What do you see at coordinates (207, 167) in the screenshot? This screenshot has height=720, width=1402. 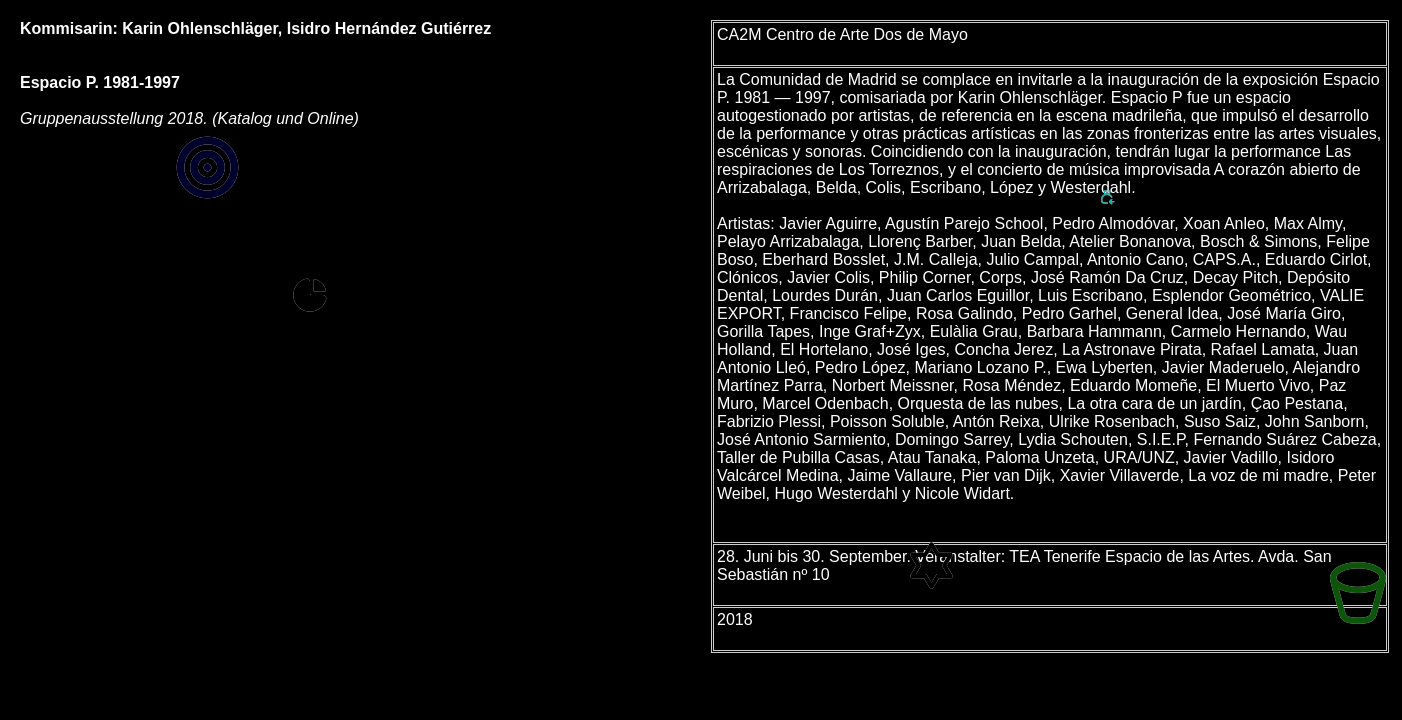 I see `set a goal or target` at bounding box center [207, 167].